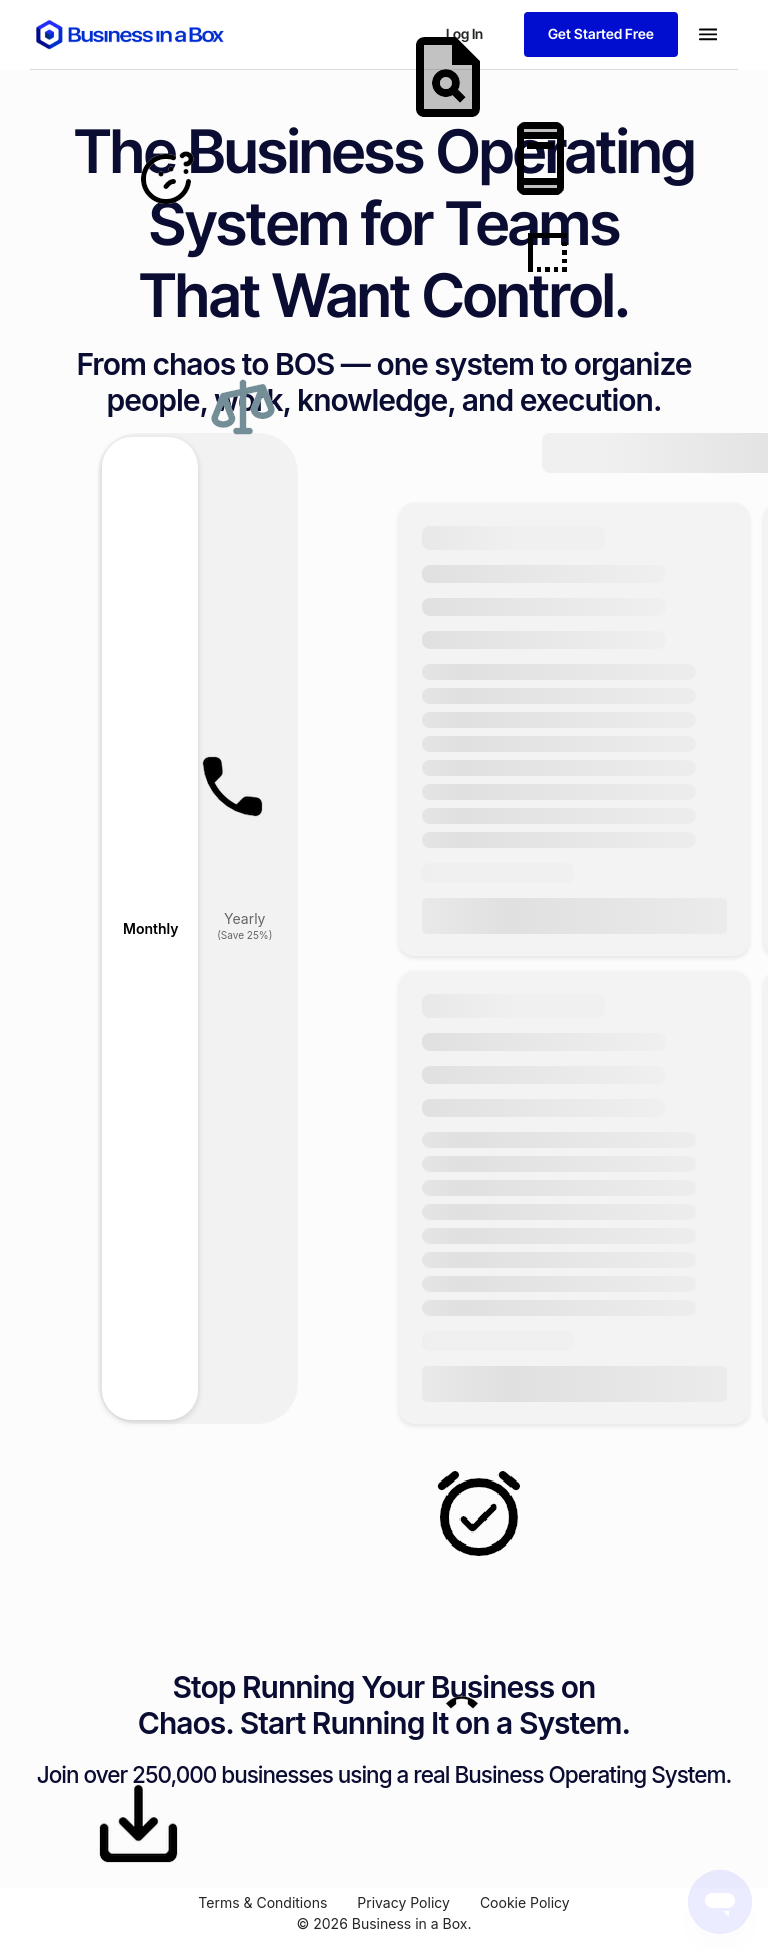 The height and width of the screenshot is (1950, 768). Describe the element at coordinates (547, 252) in the screenshot. I see `customize table or element border style` at that location.